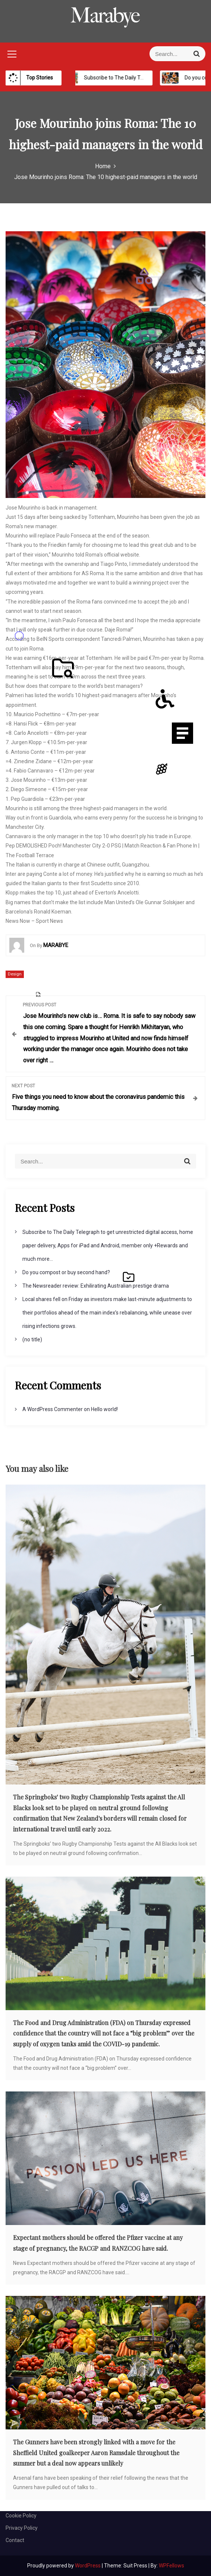 This screenshot has height=2576, width=211. I want to click on folder successfully verified or validated, so click(129, 1277).